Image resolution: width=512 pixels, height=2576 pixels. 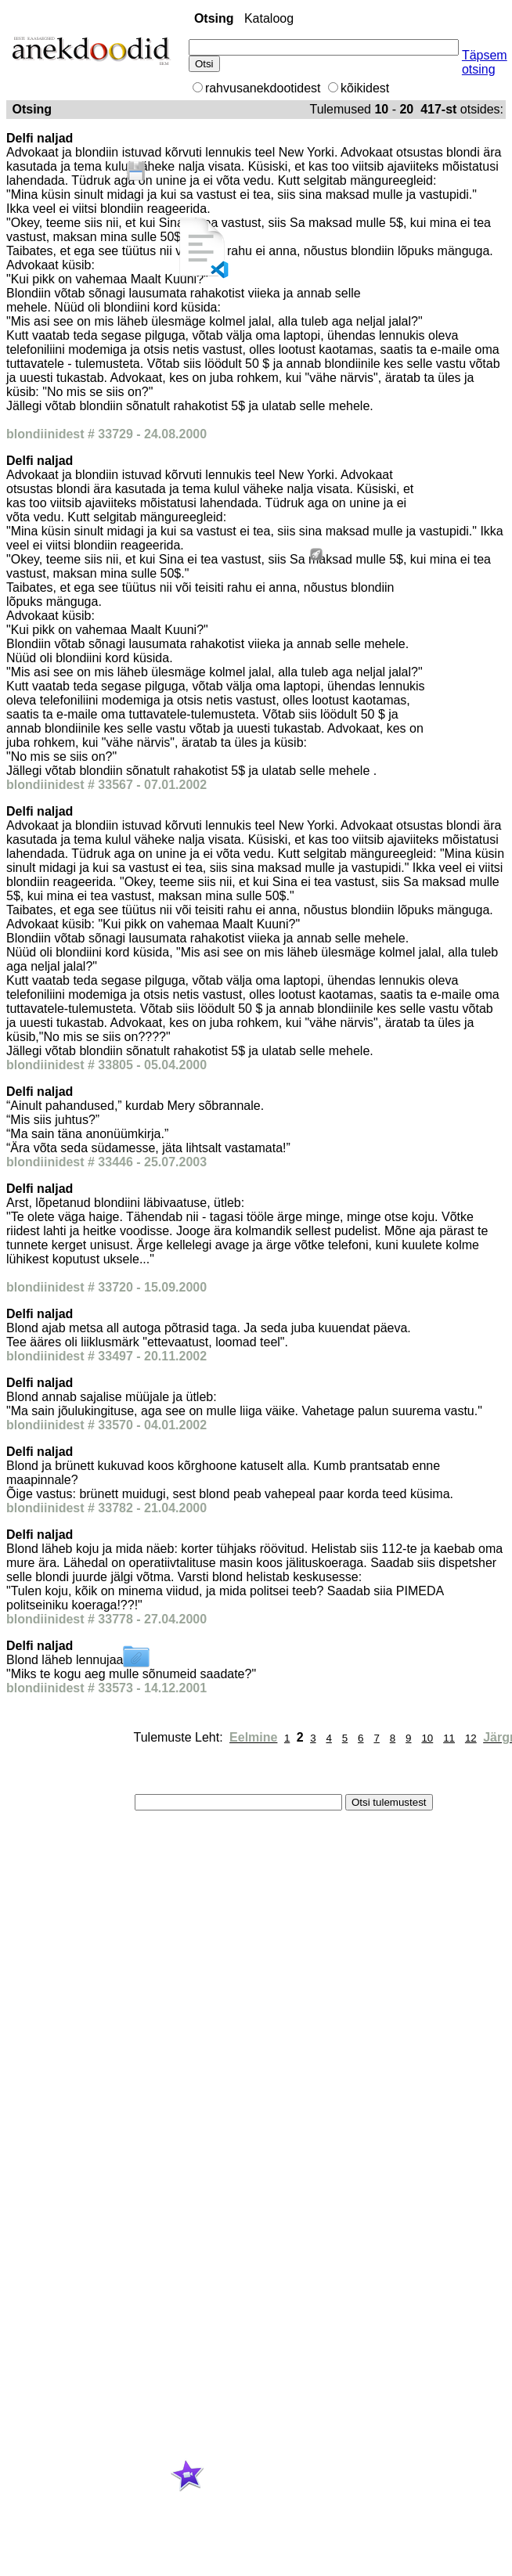 I want to click on open folder containing email attachments, so click(x=136, y=1656).